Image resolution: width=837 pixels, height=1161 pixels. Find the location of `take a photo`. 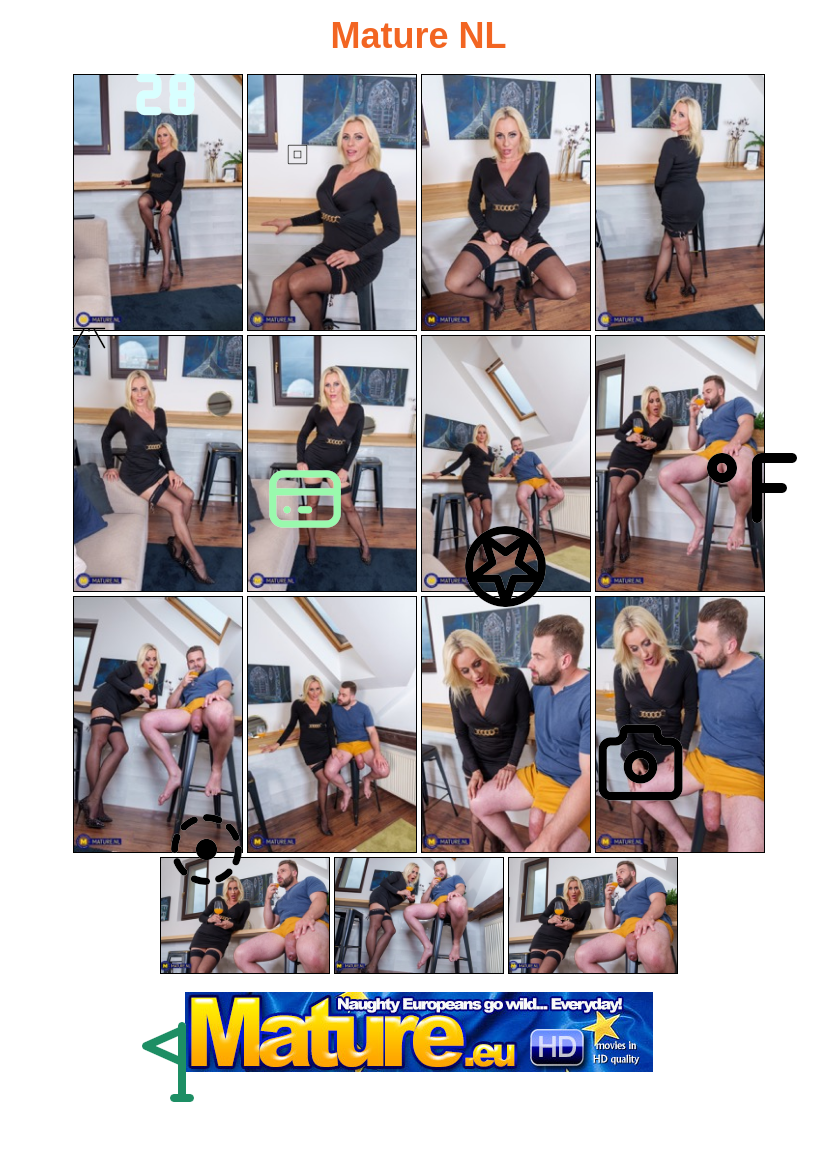

take a photo is located at coordinates (640, 762).